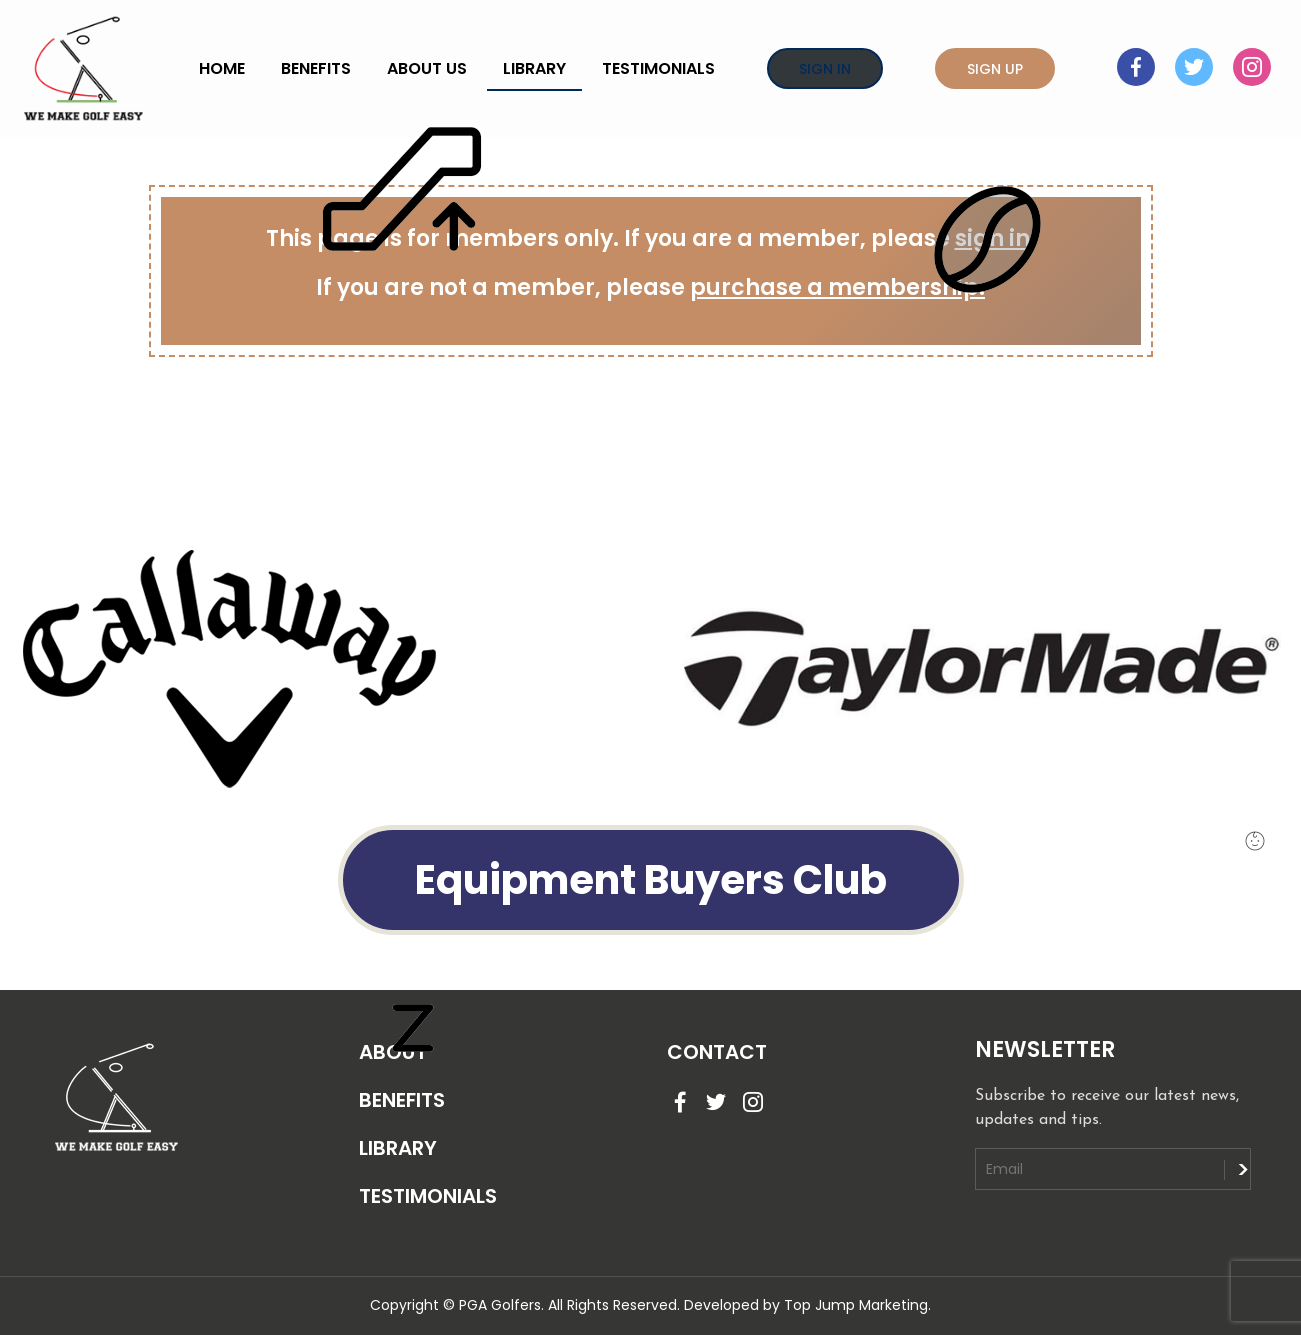  Describe the element at coordinates (1255, 841) in the screenshot. I see `access parenting or baby-related features` at that location.